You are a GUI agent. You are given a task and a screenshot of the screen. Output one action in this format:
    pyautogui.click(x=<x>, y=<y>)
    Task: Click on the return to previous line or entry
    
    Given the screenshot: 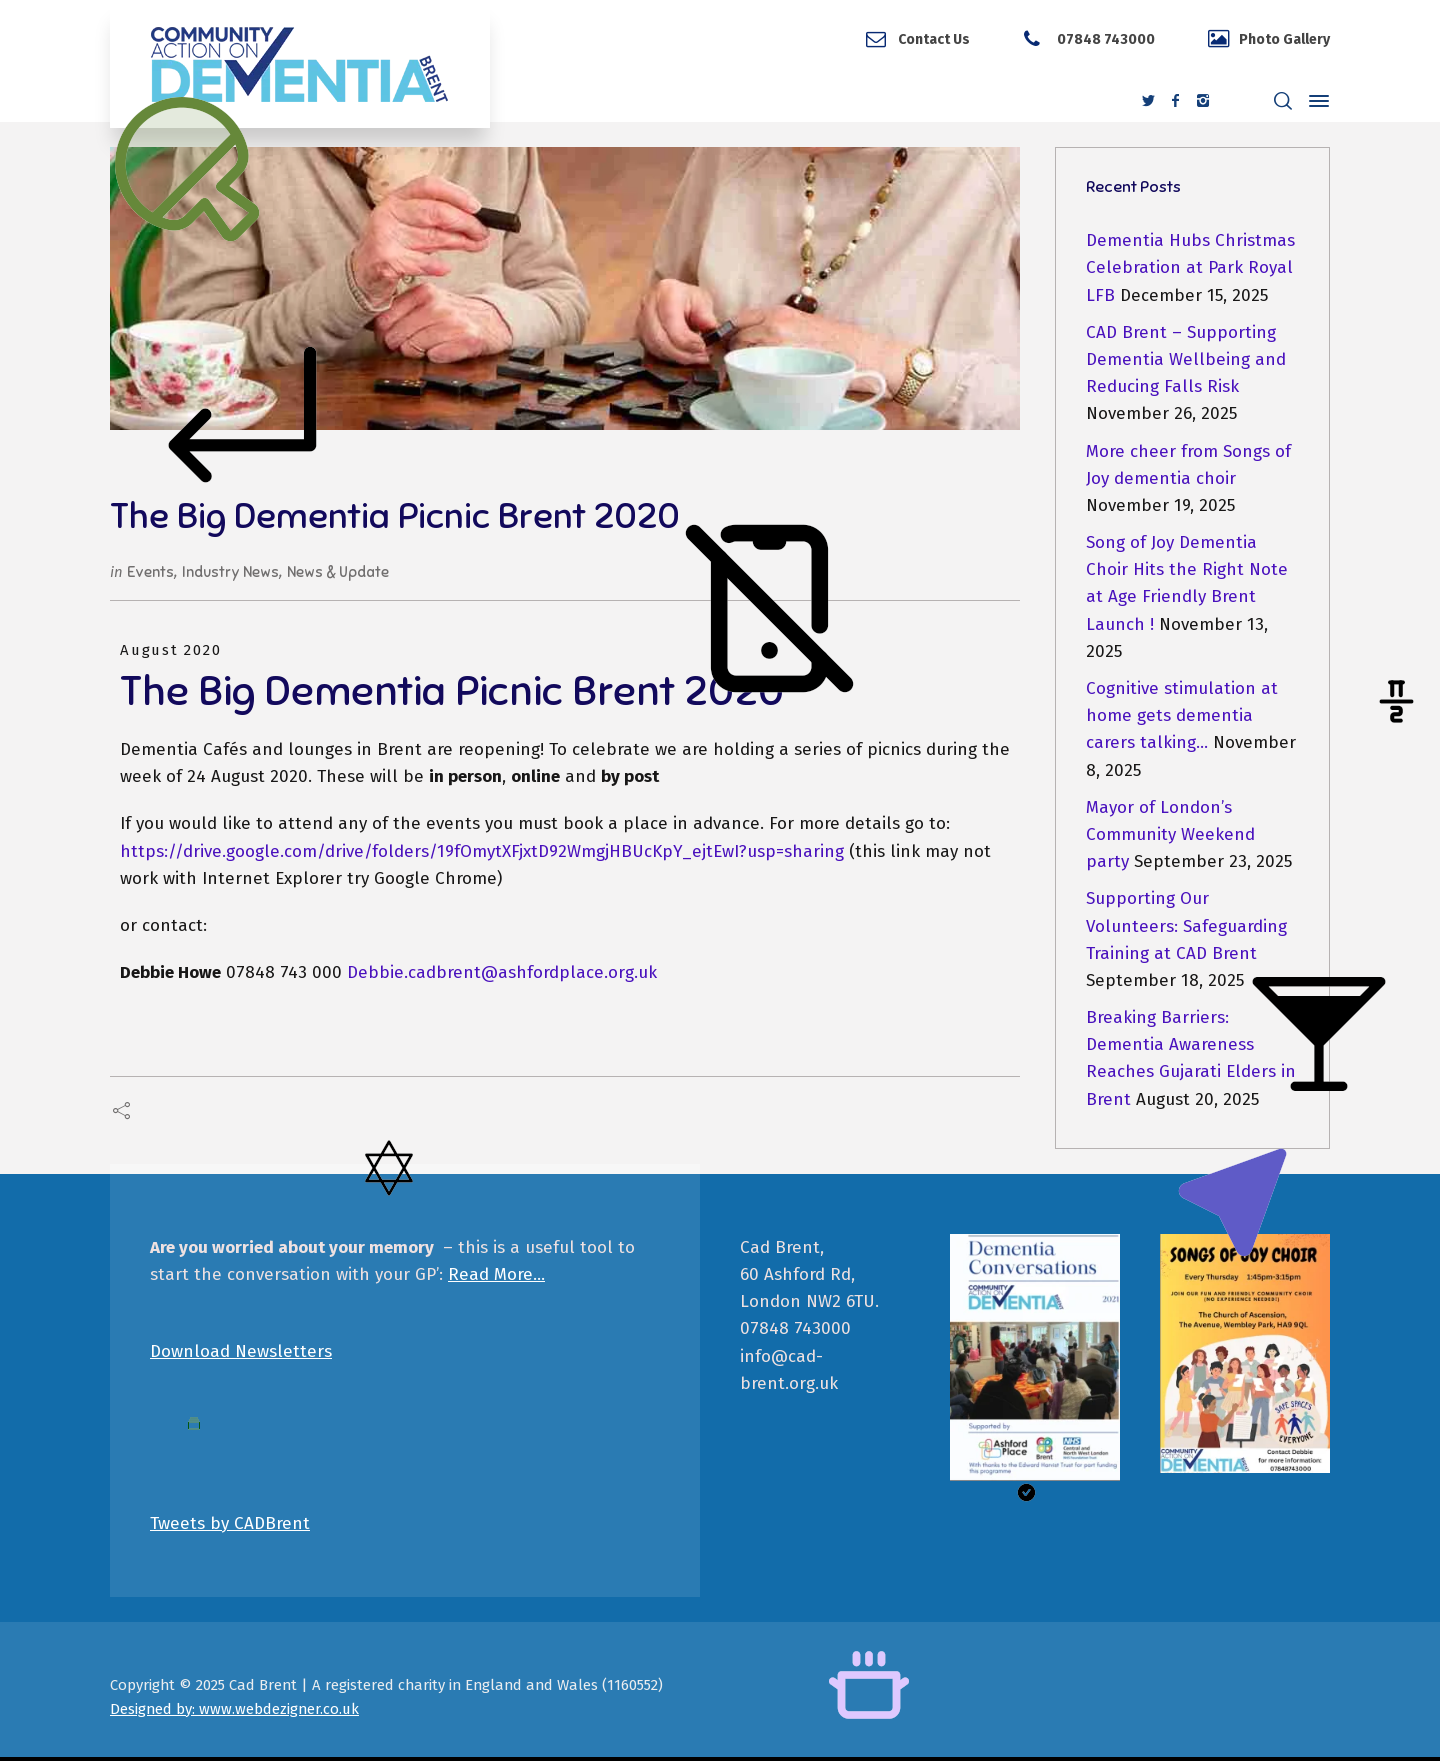 What is the action you would take?
    pyautogui.click(x=242, y=414)
    